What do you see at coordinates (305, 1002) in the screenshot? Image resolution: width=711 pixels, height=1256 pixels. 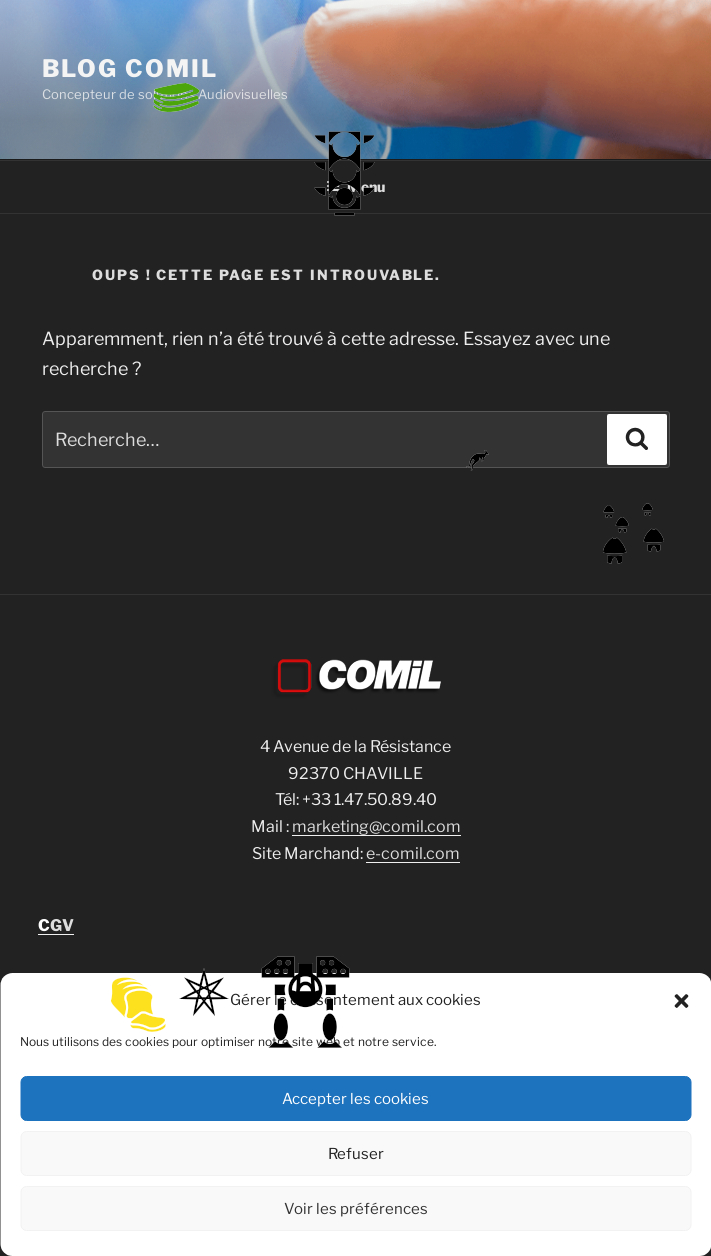 I see `select missile mech unit in game` at bounding box center [305, 1002].